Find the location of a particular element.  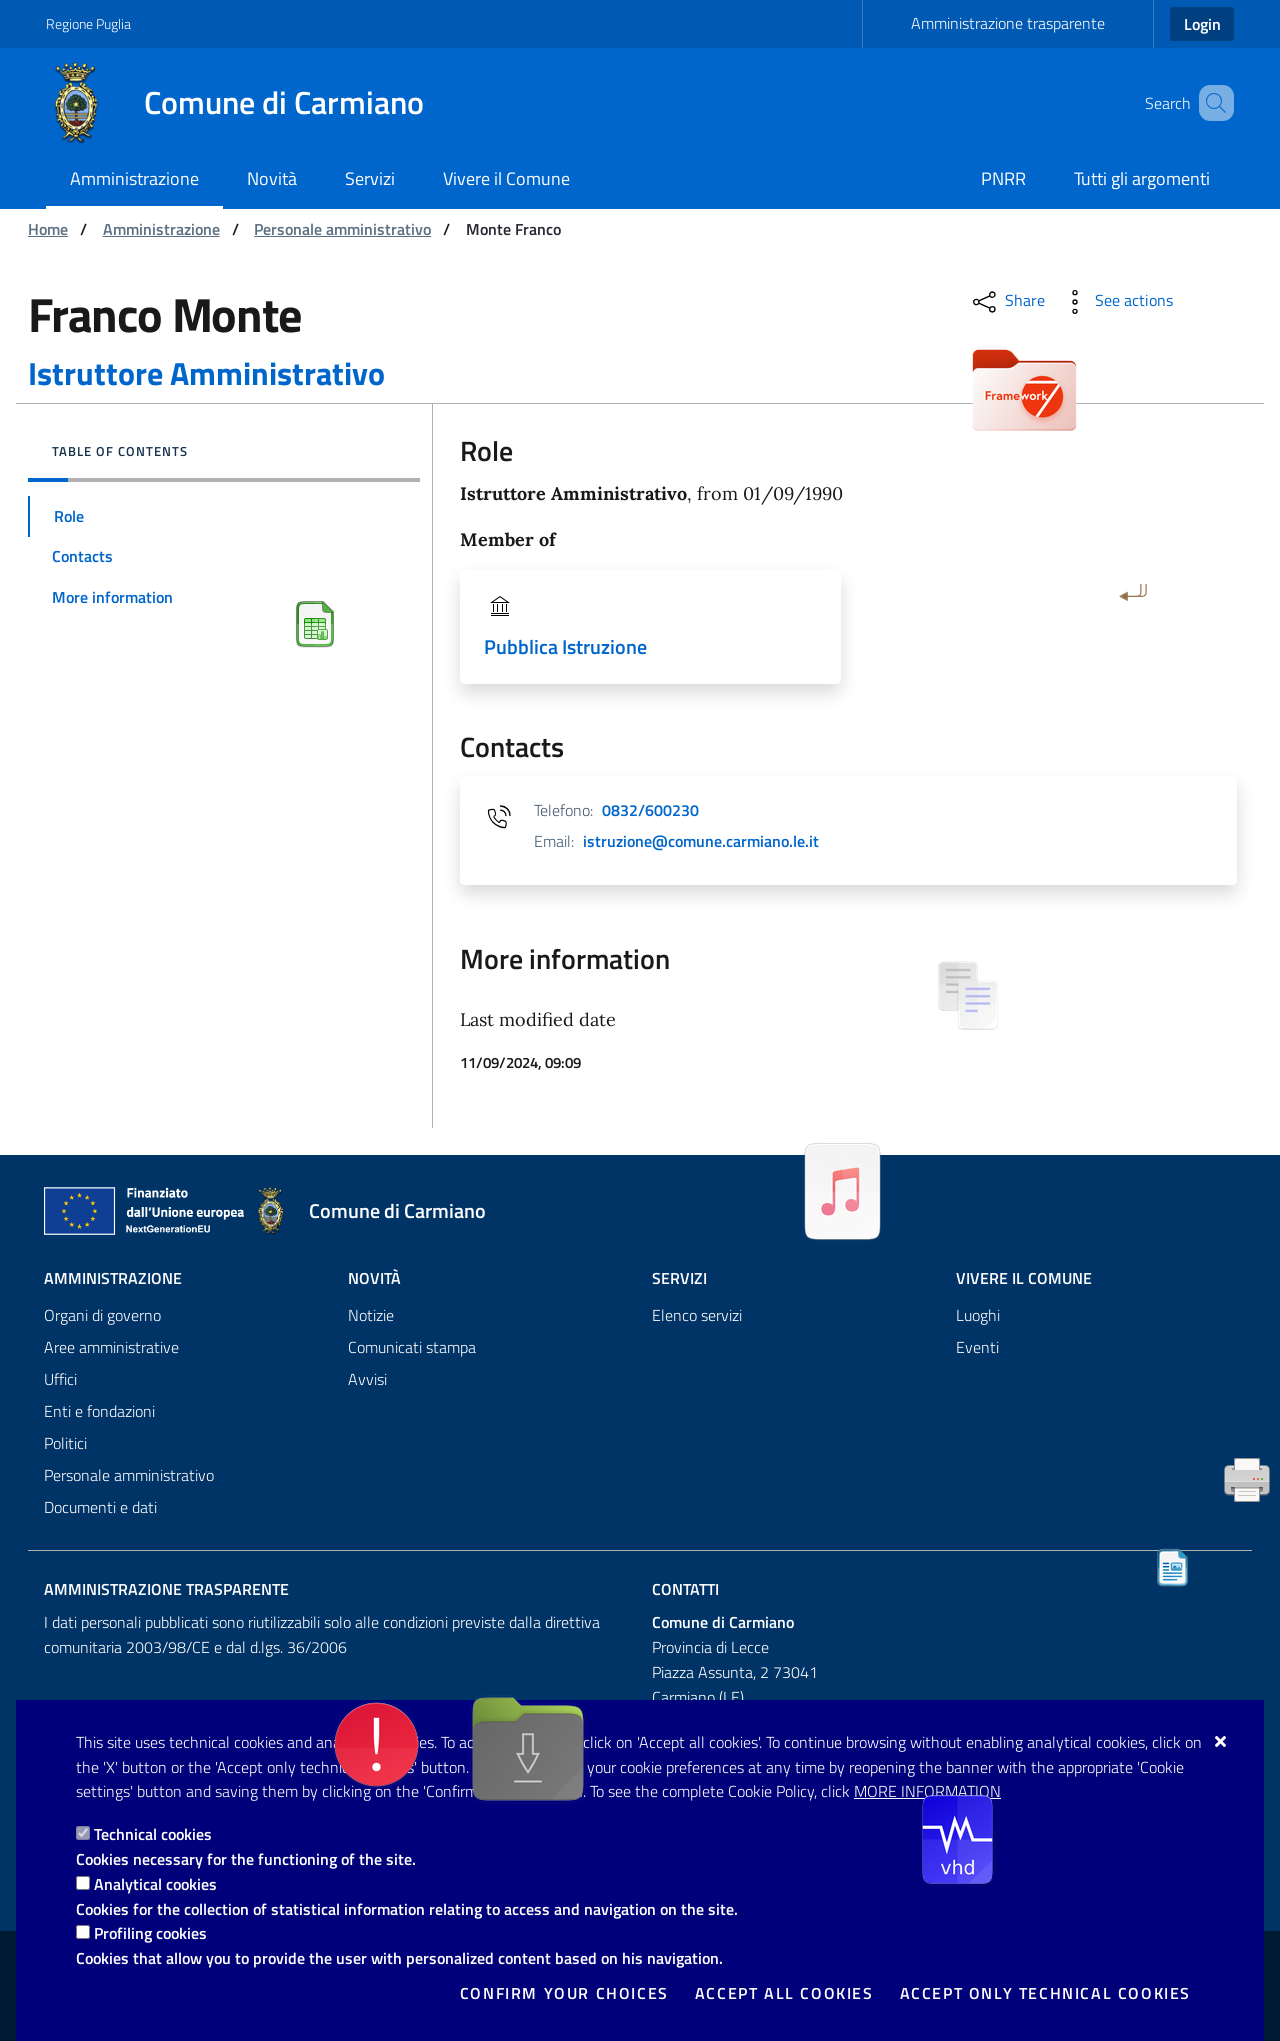

open a libreoffice writer document is located at coordinates (1172, 1567).